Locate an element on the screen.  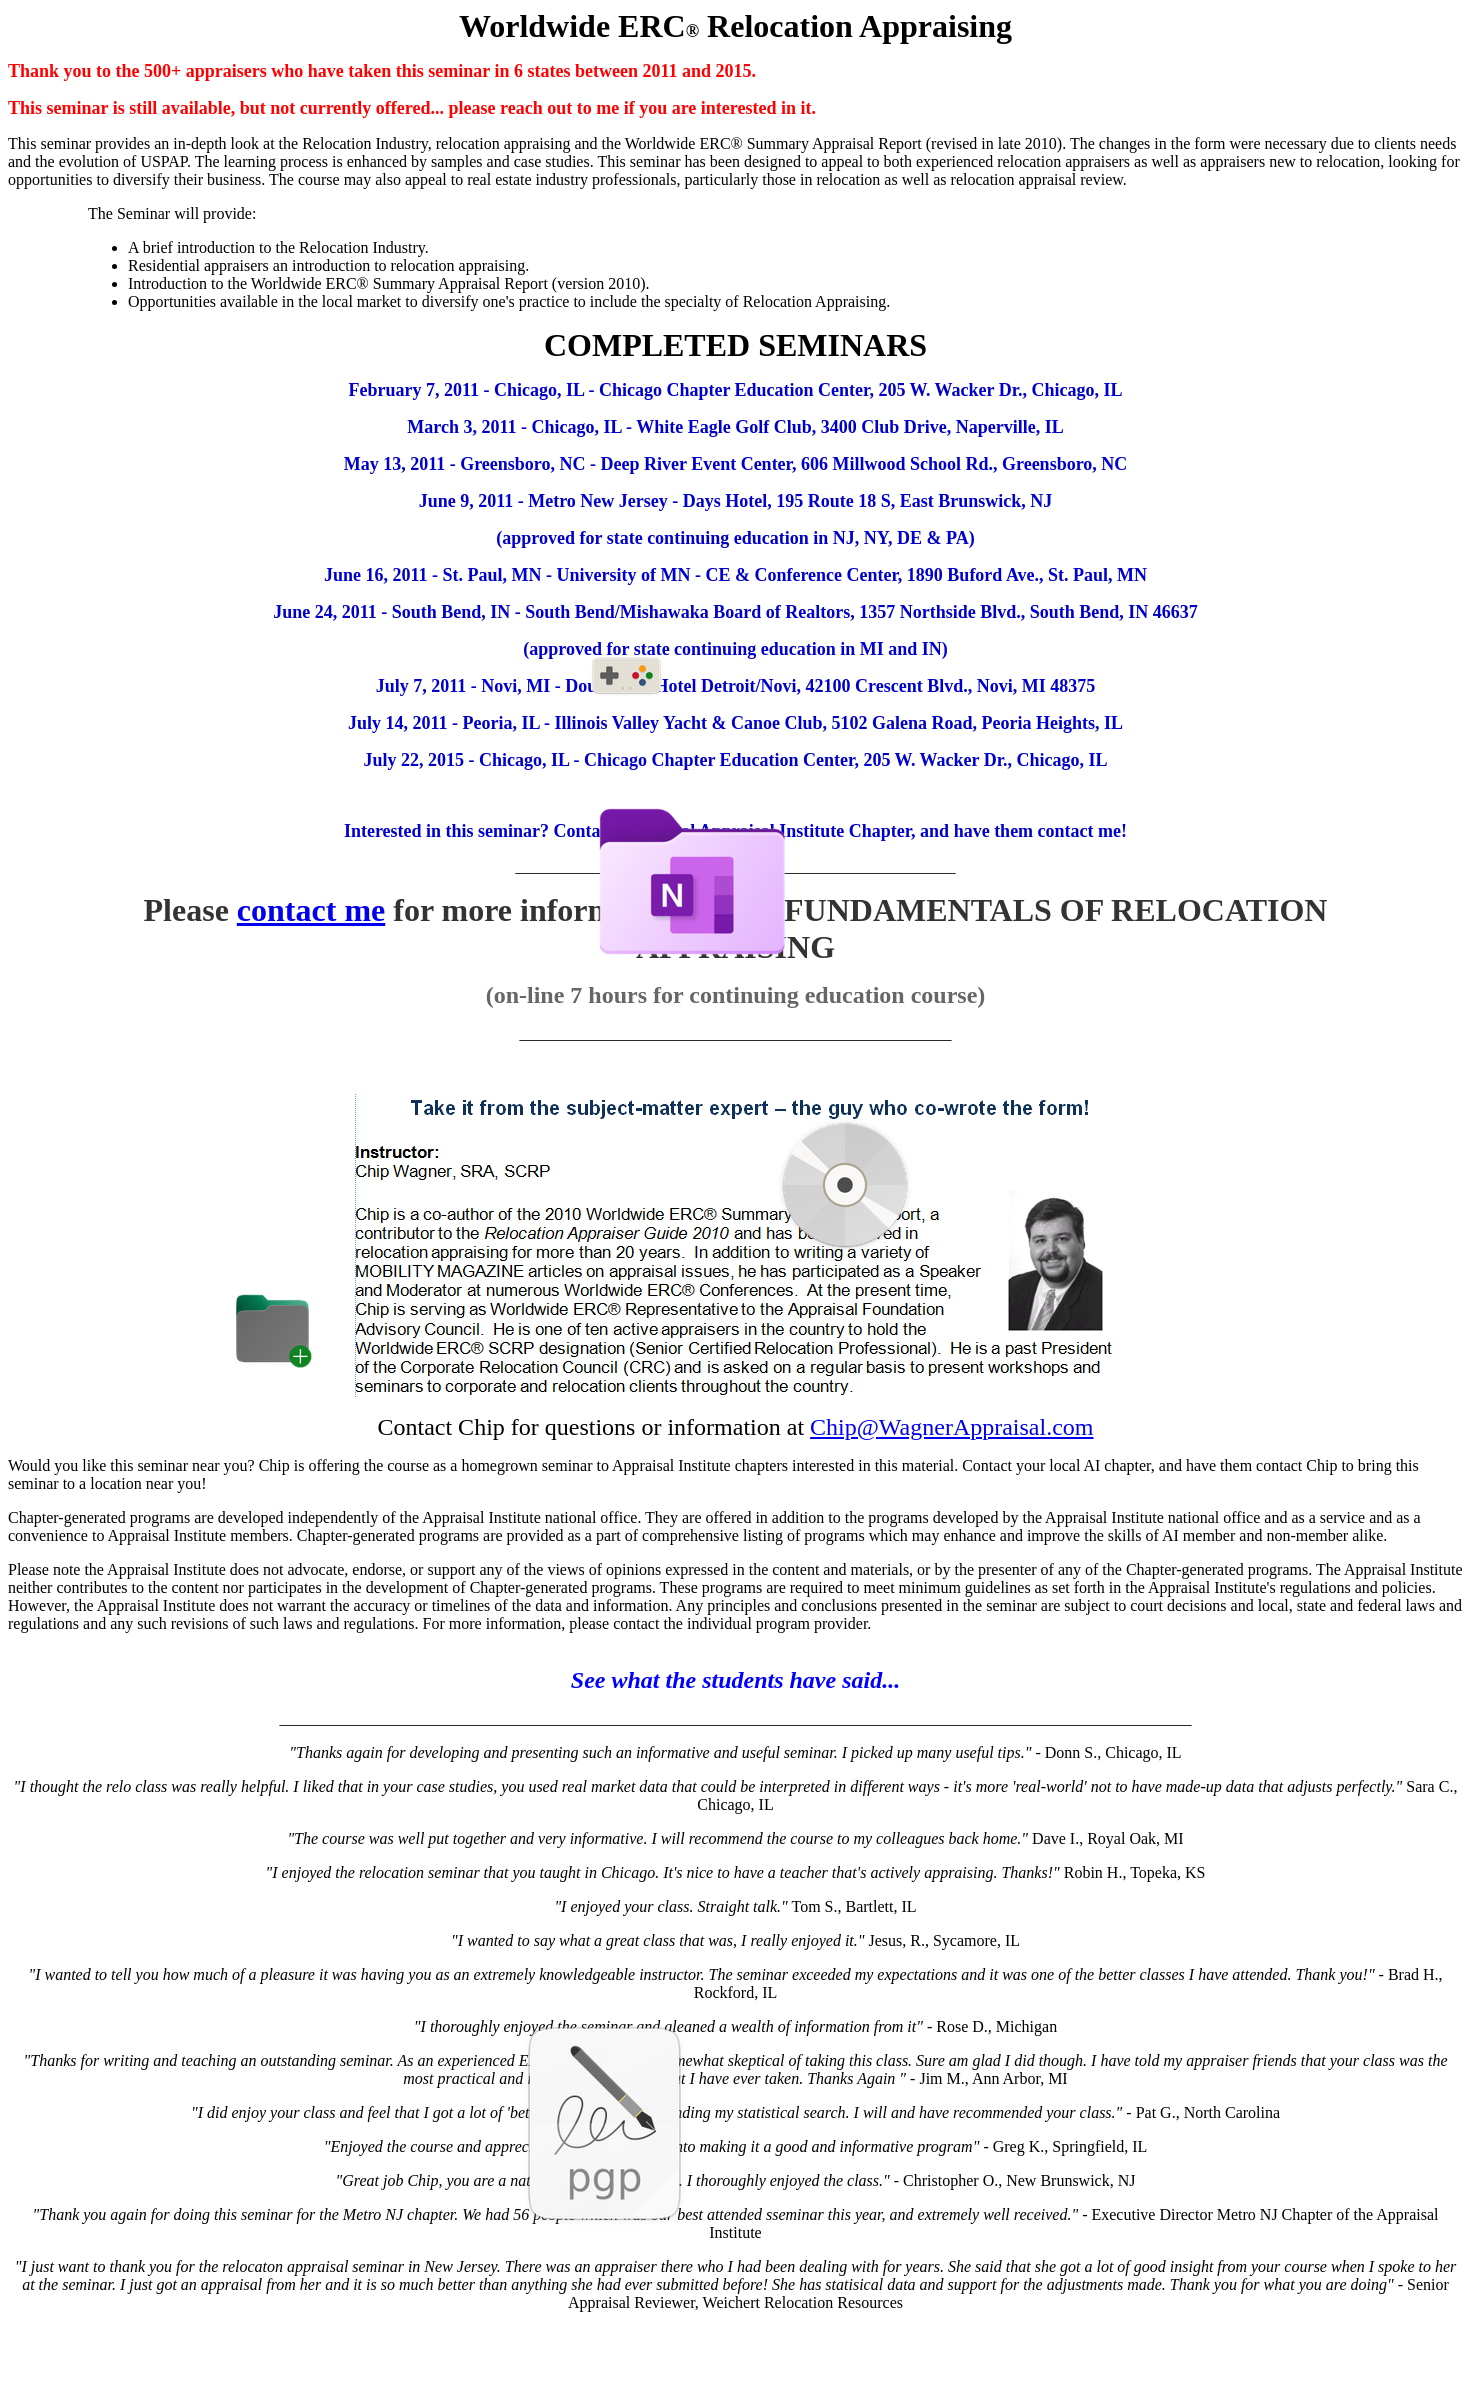
open the games category or folder is located at coordinates (626, 675).